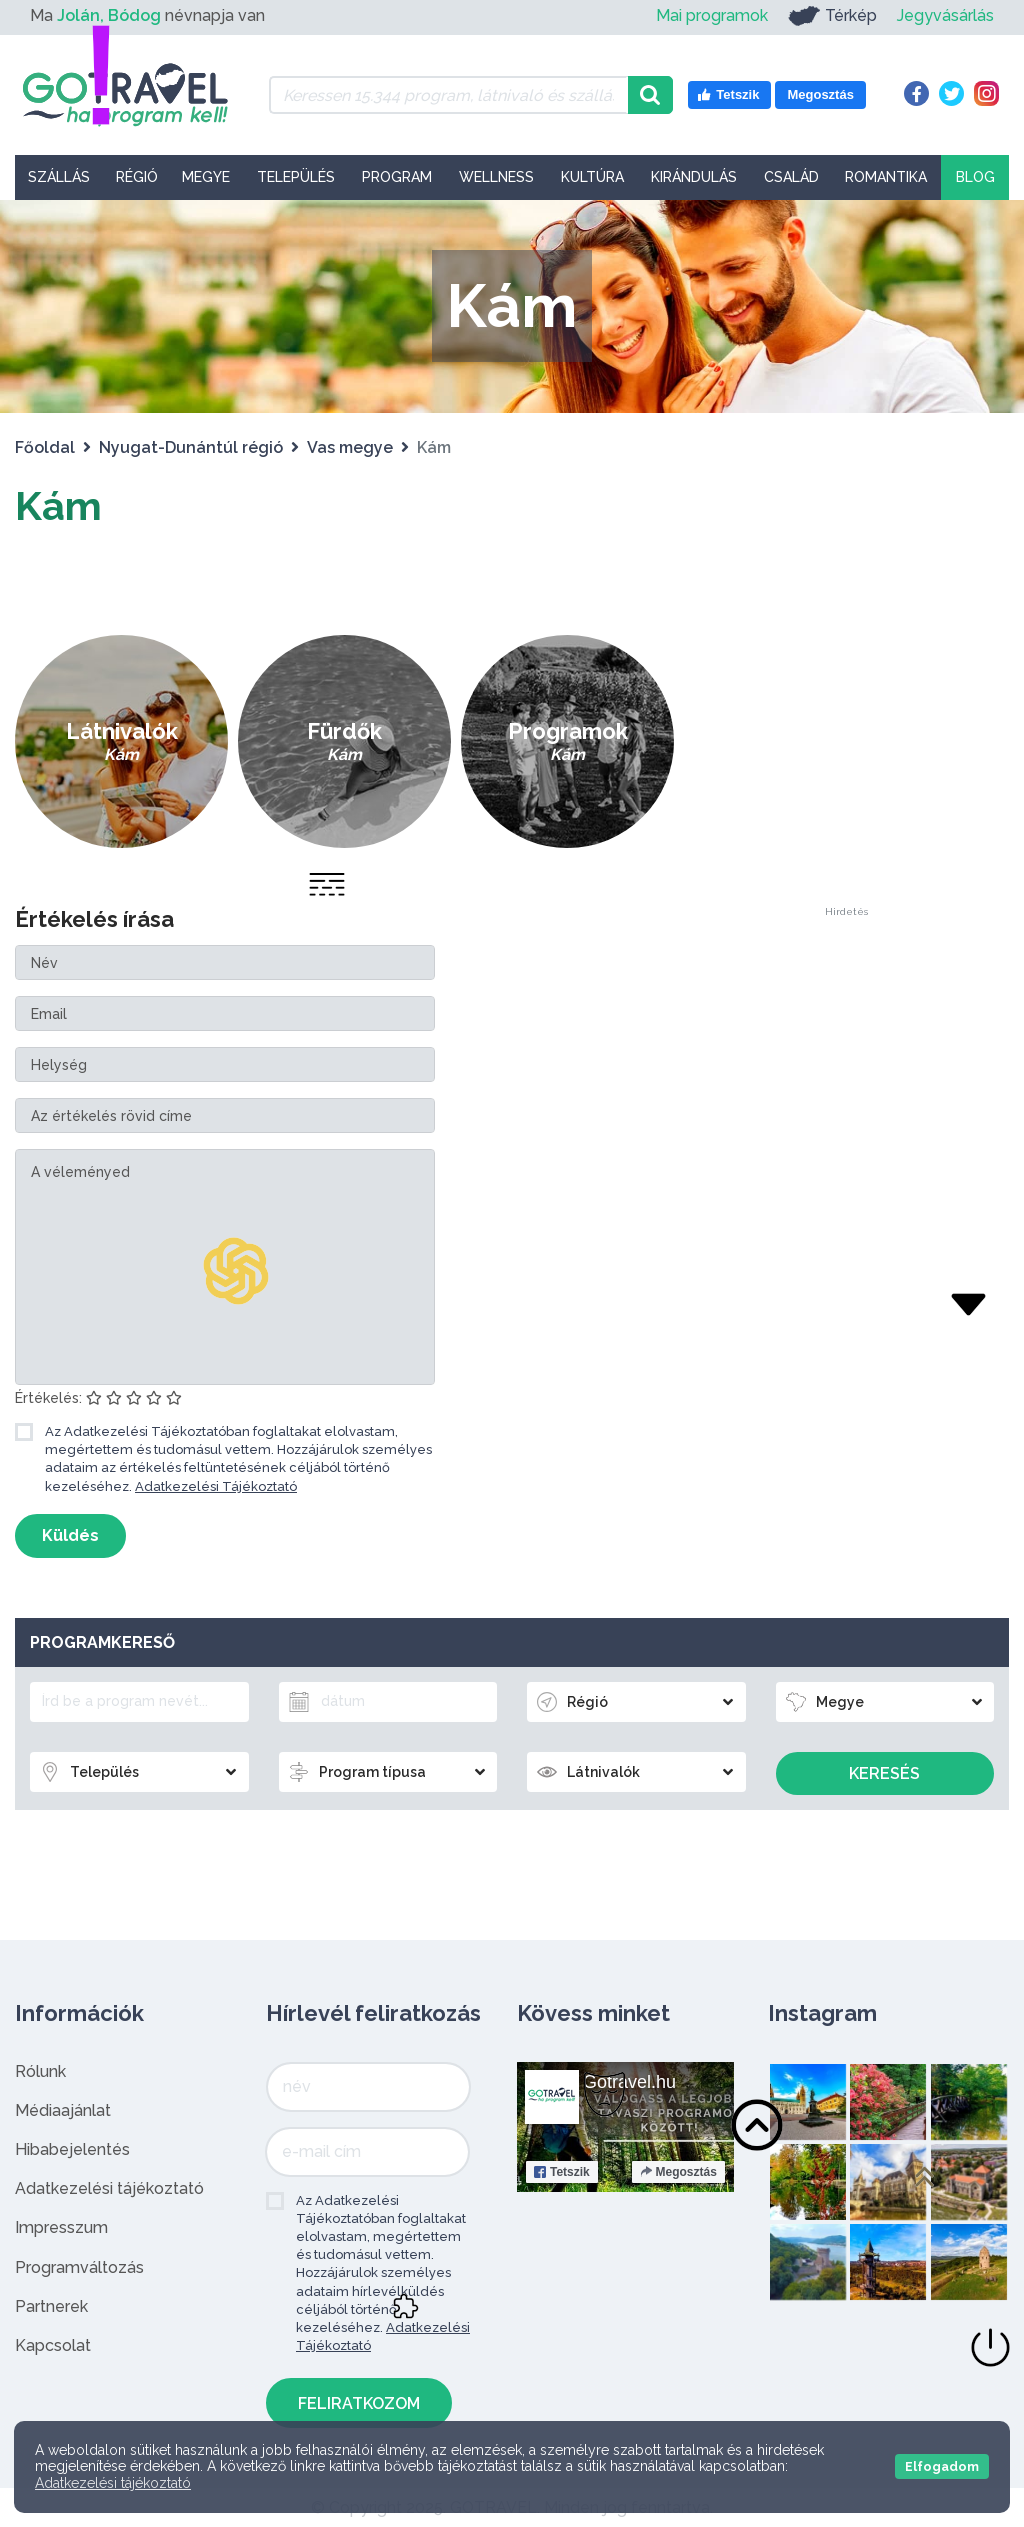 This screenshot has width=1024, height=2527. I want to click on indicates a warning or important notice, so click(101, 75).